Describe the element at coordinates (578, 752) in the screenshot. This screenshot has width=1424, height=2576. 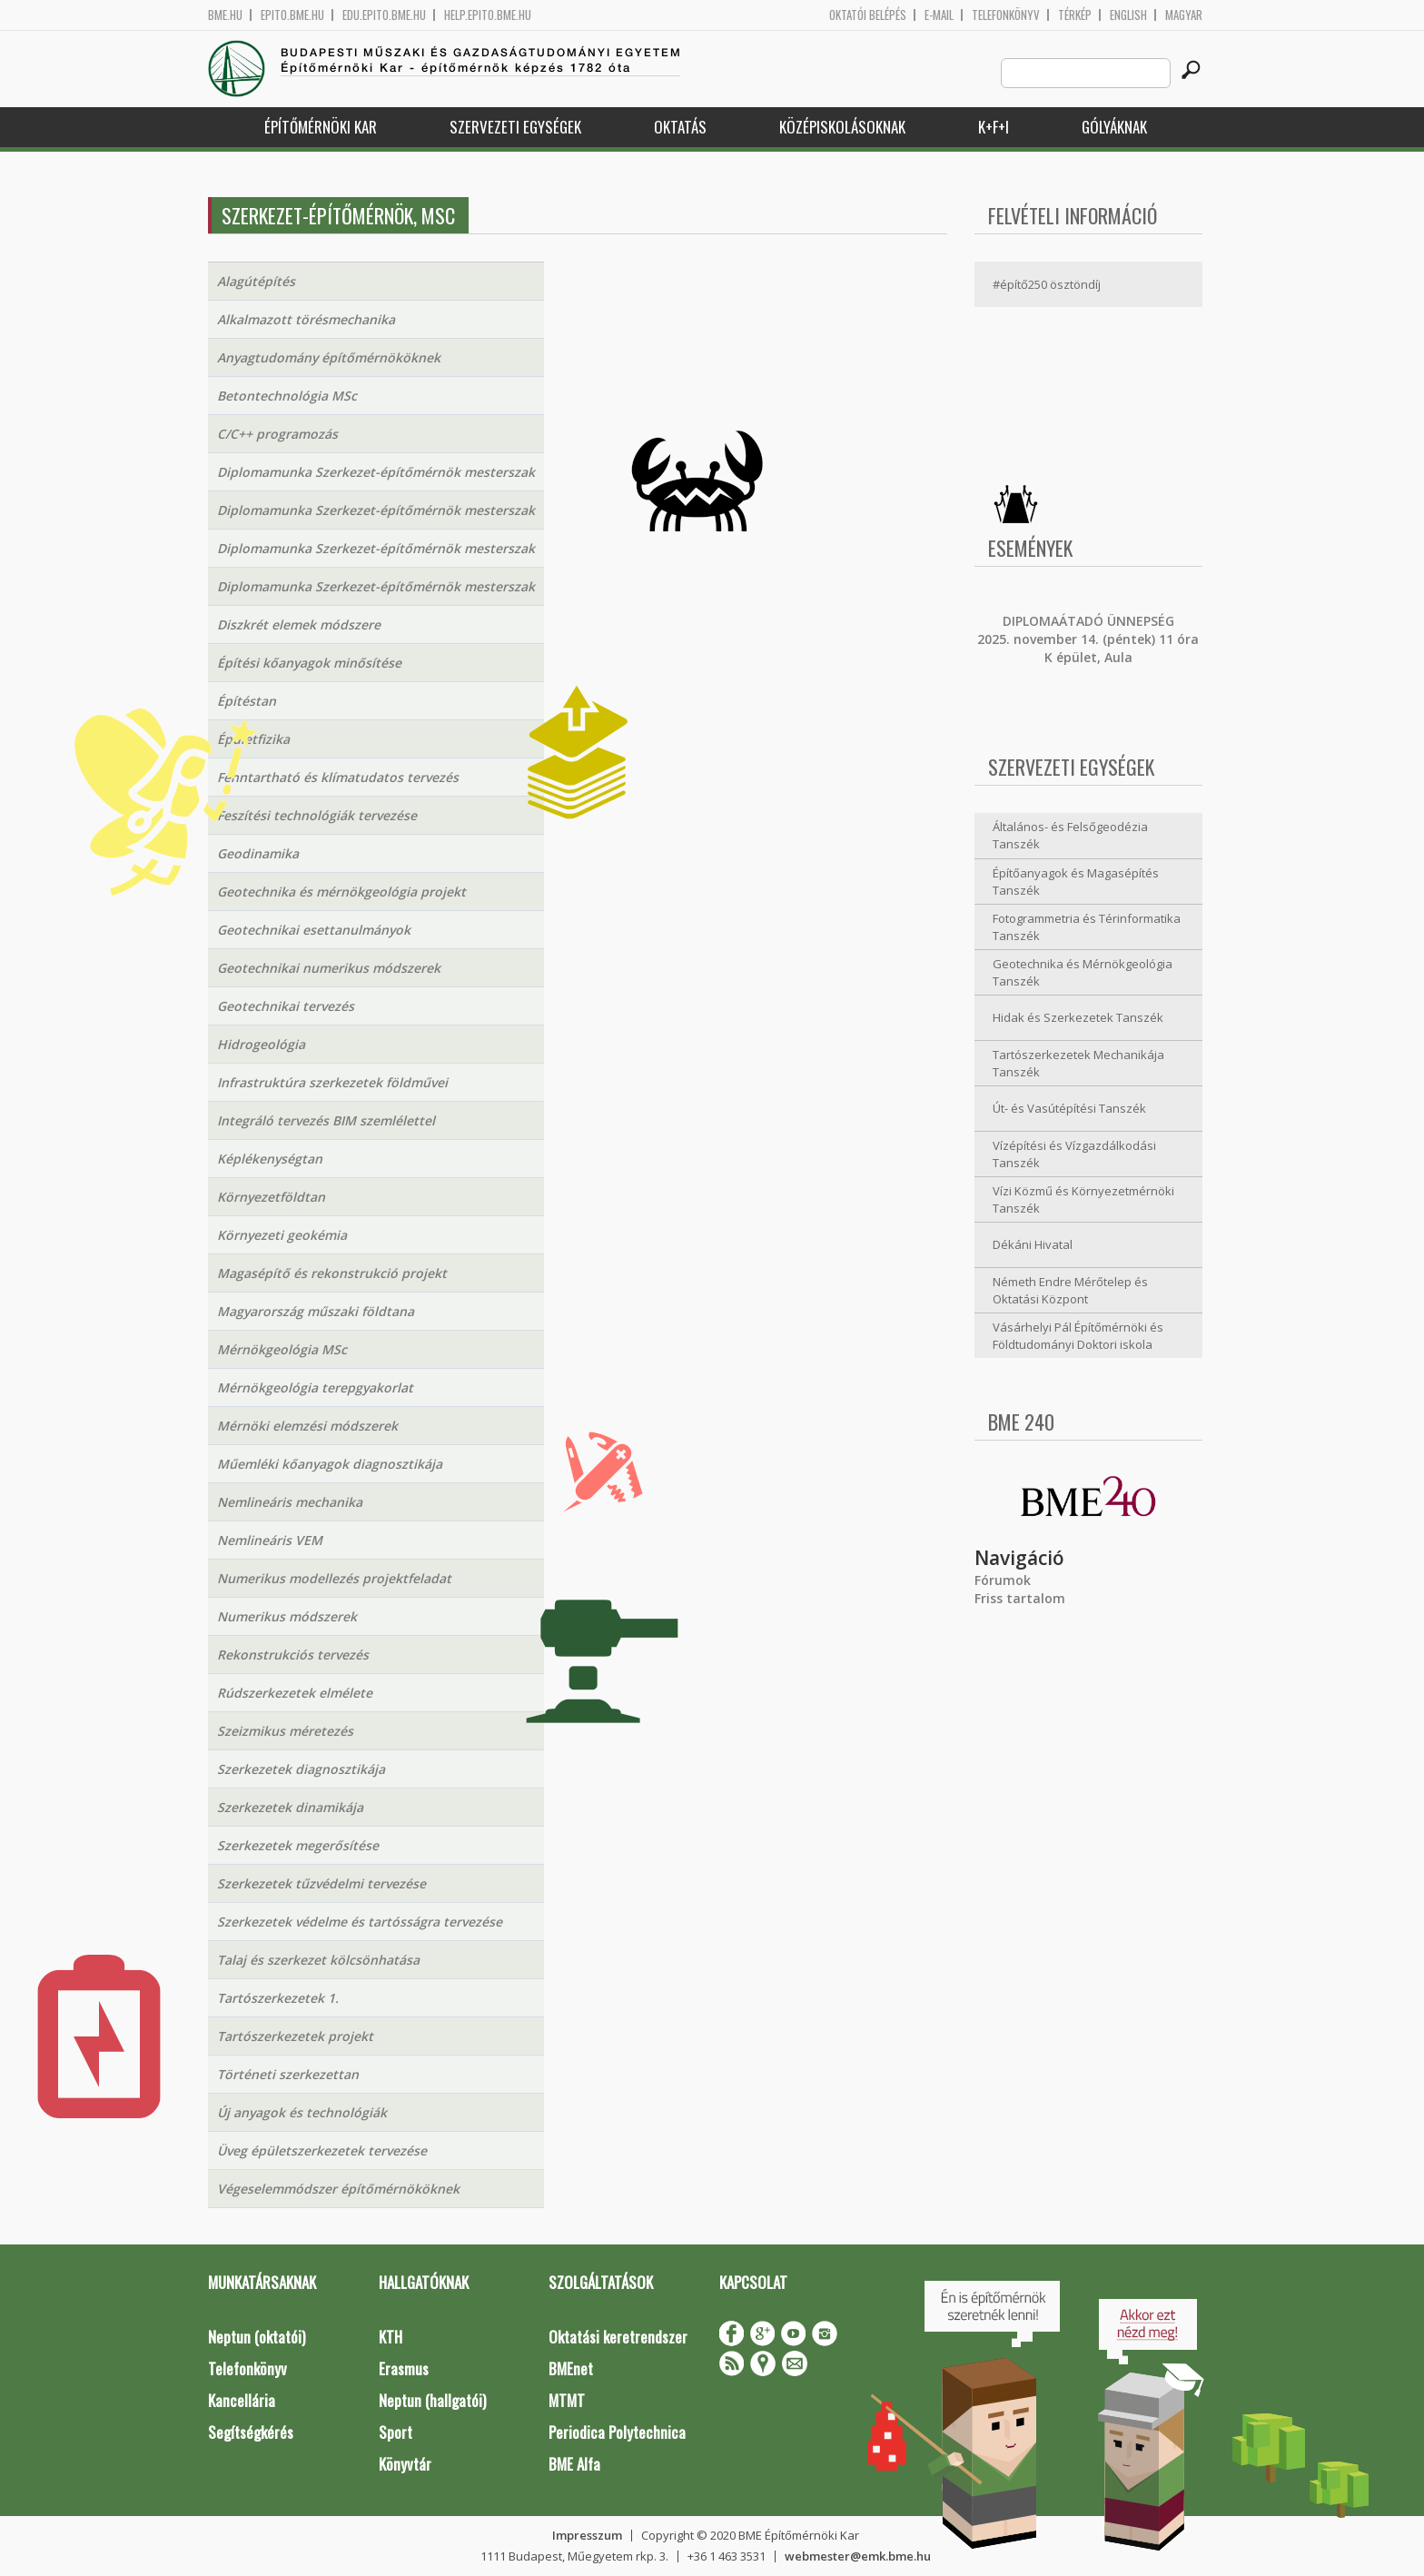
I see `draw a card from the deck` at that location.